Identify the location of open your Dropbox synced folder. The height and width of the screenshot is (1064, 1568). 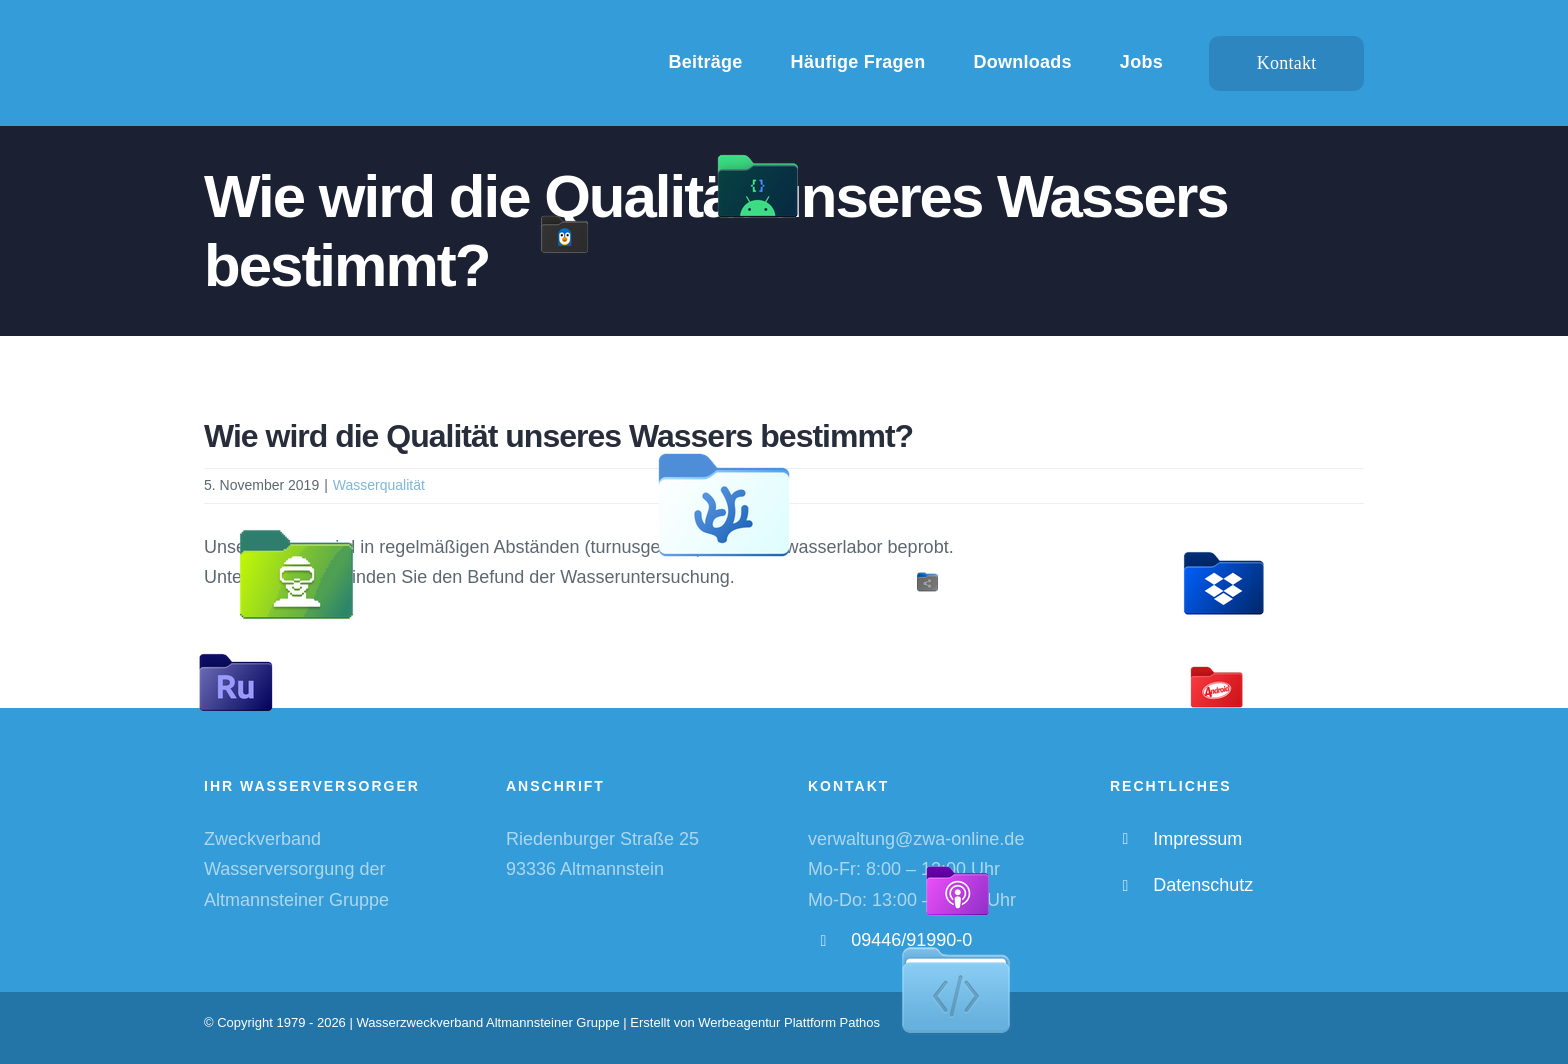
(1223, 585).